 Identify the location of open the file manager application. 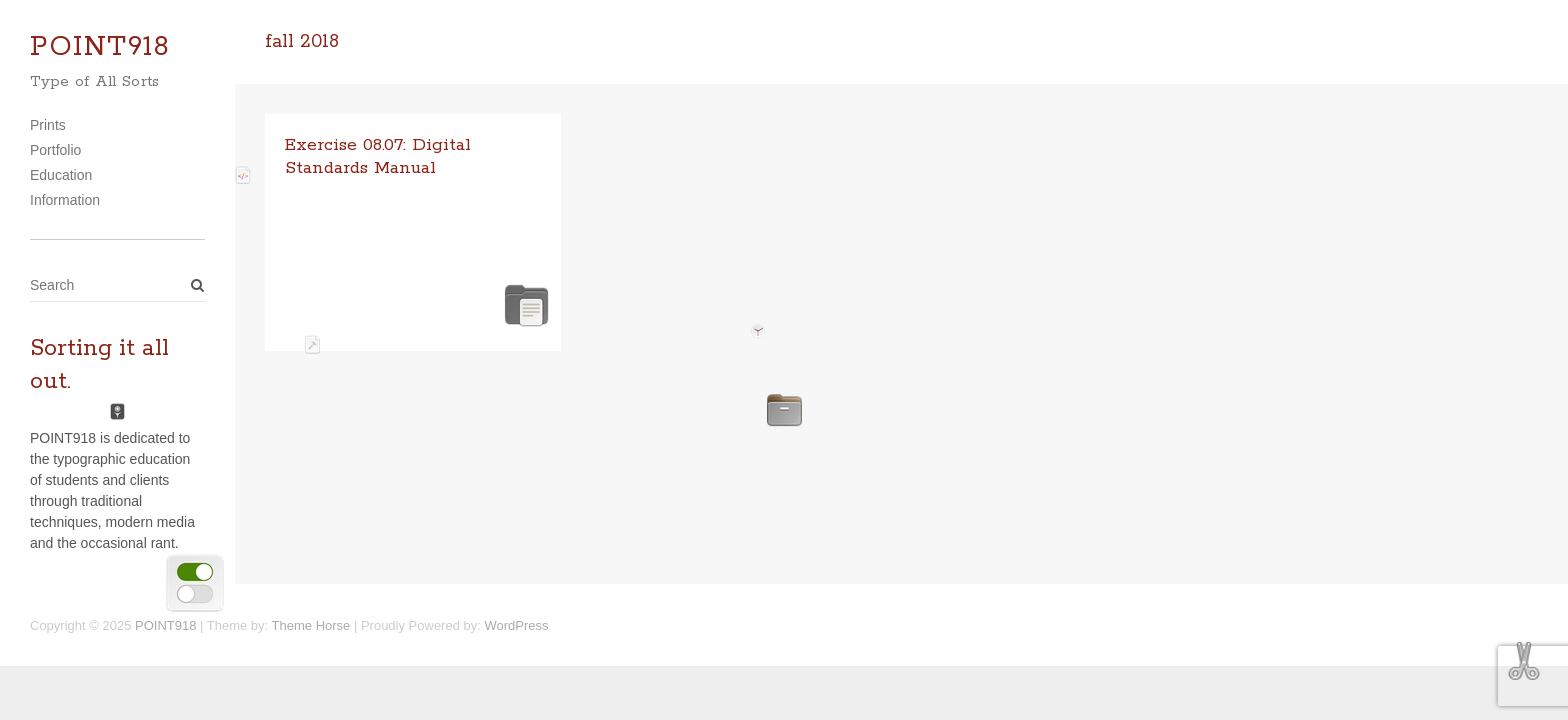
(784, 409).